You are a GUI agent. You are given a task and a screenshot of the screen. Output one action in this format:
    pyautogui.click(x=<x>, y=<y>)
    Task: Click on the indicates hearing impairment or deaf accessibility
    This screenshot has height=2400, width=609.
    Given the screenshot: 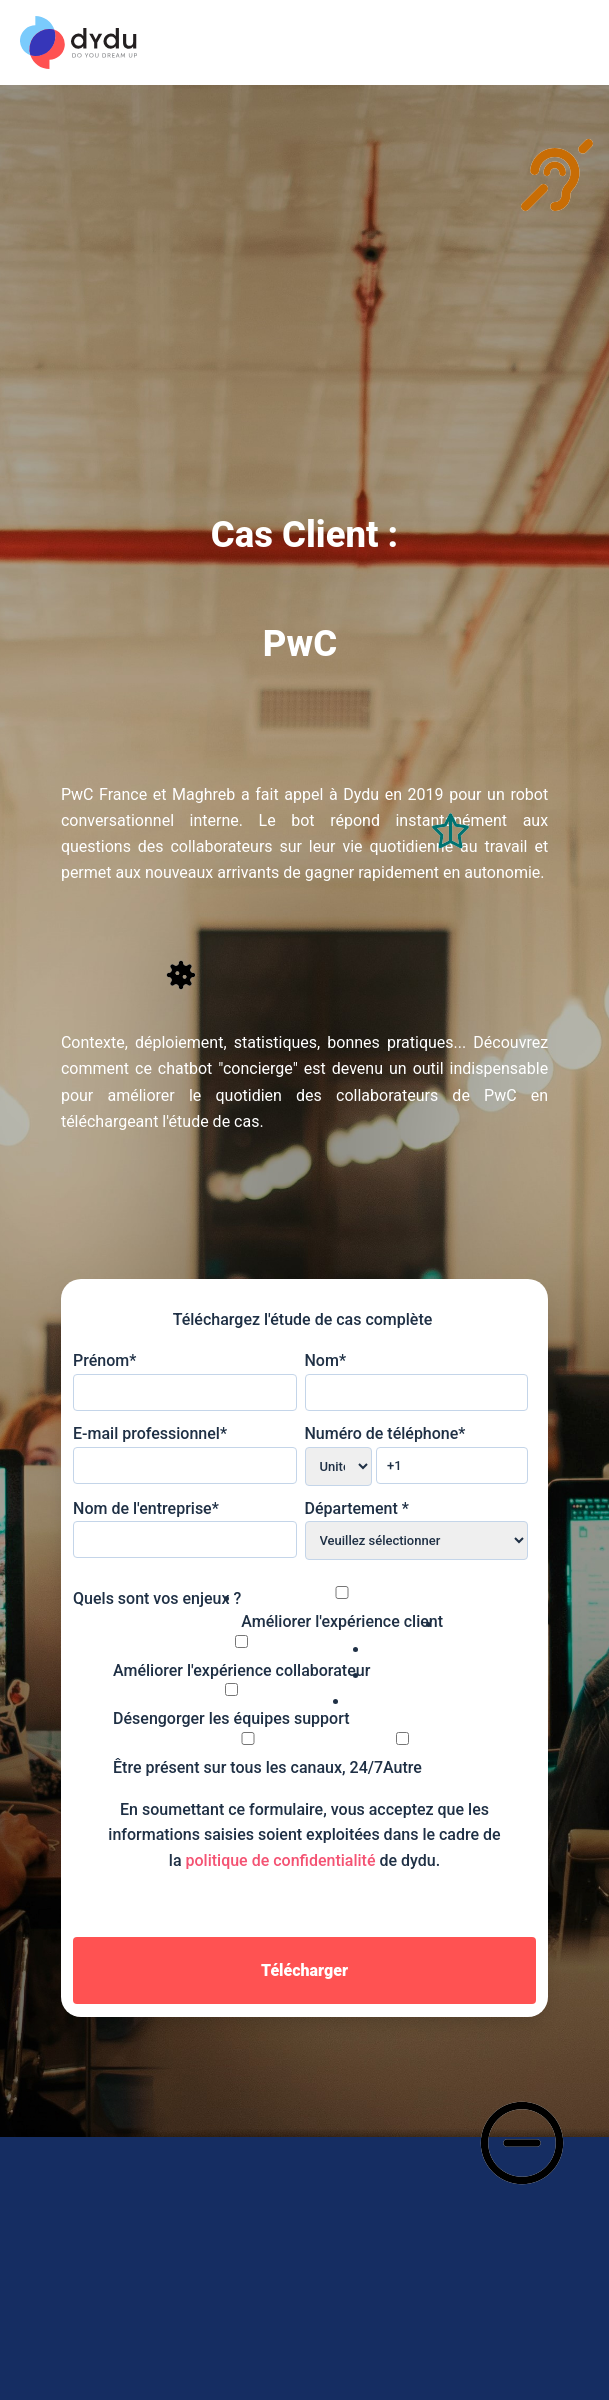 What is the action you would take?
    pyautogui.click(x=557, y=175)
    